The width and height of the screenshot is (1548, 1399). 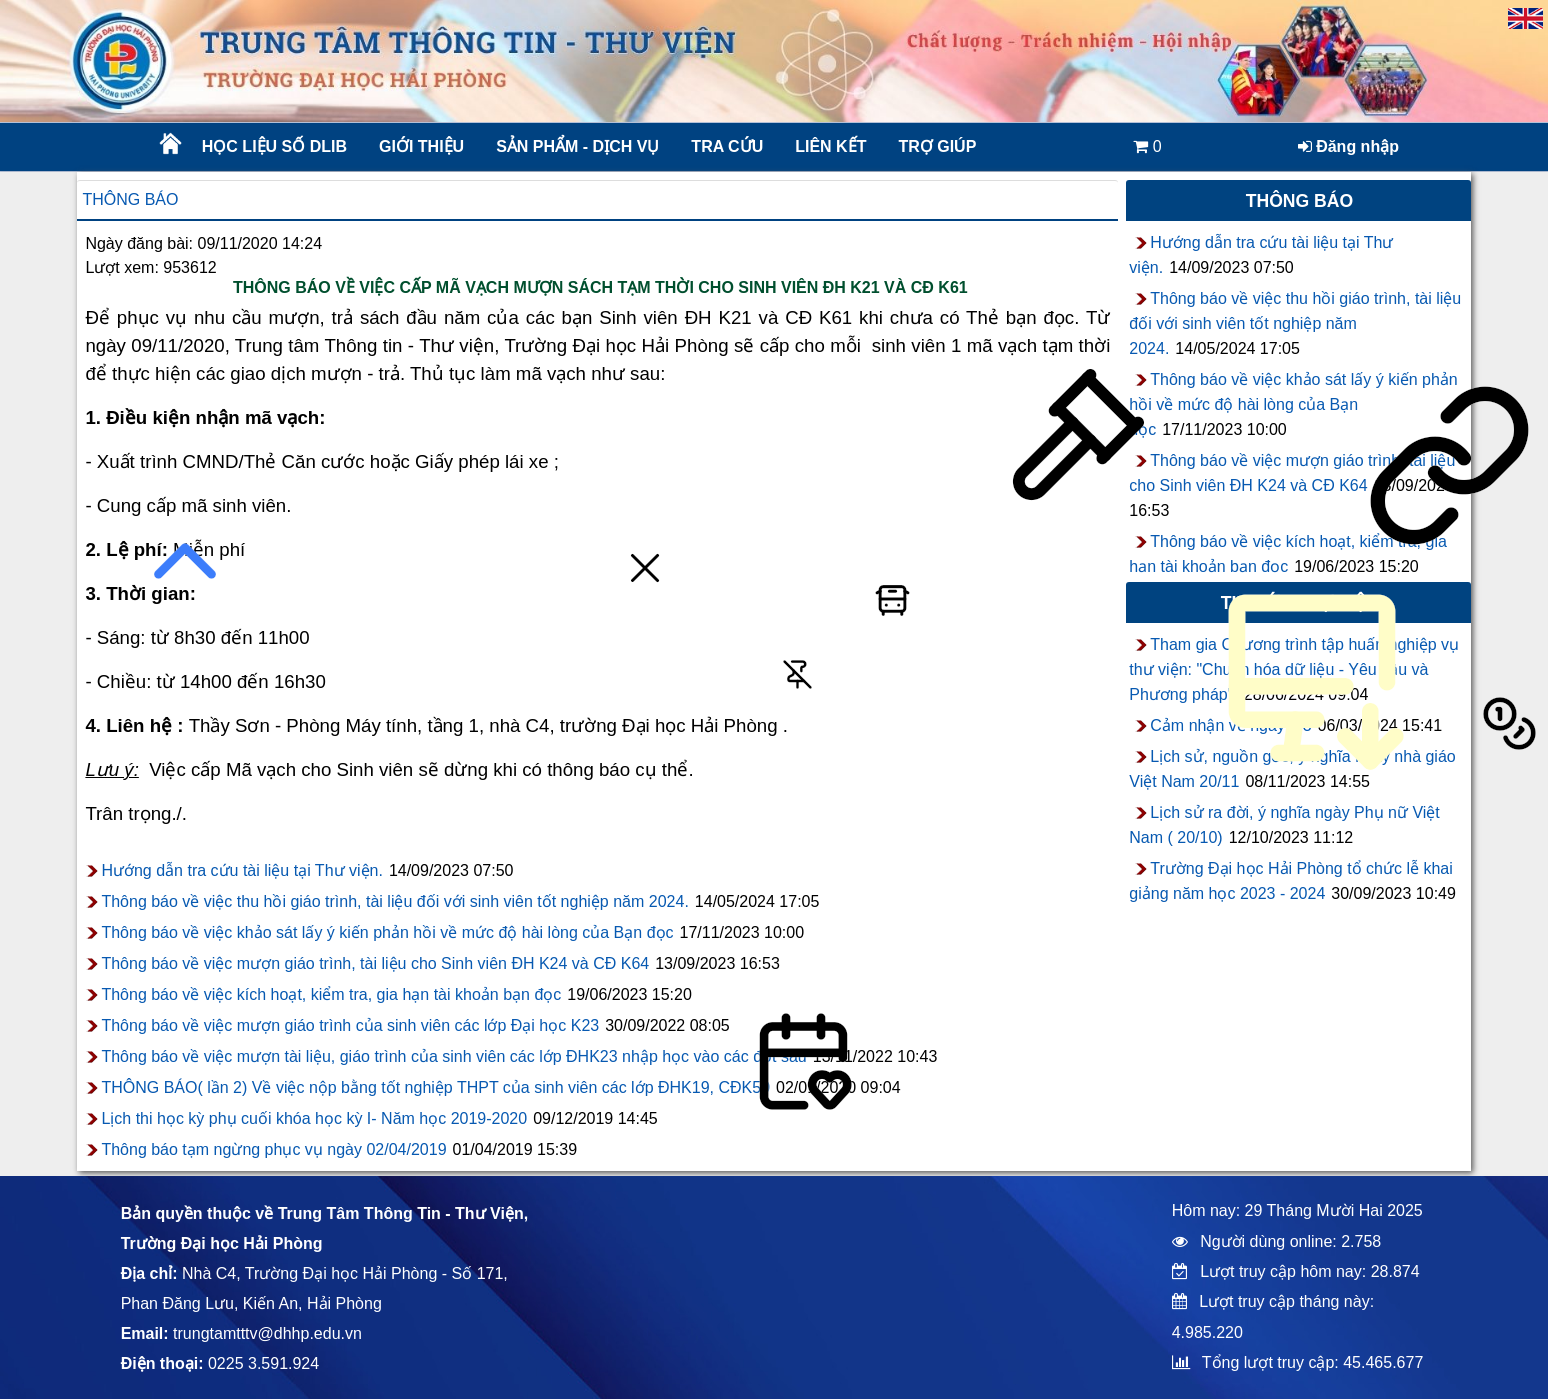 I want to click on close or dismiss a dialog, so click(x=645, y=568).